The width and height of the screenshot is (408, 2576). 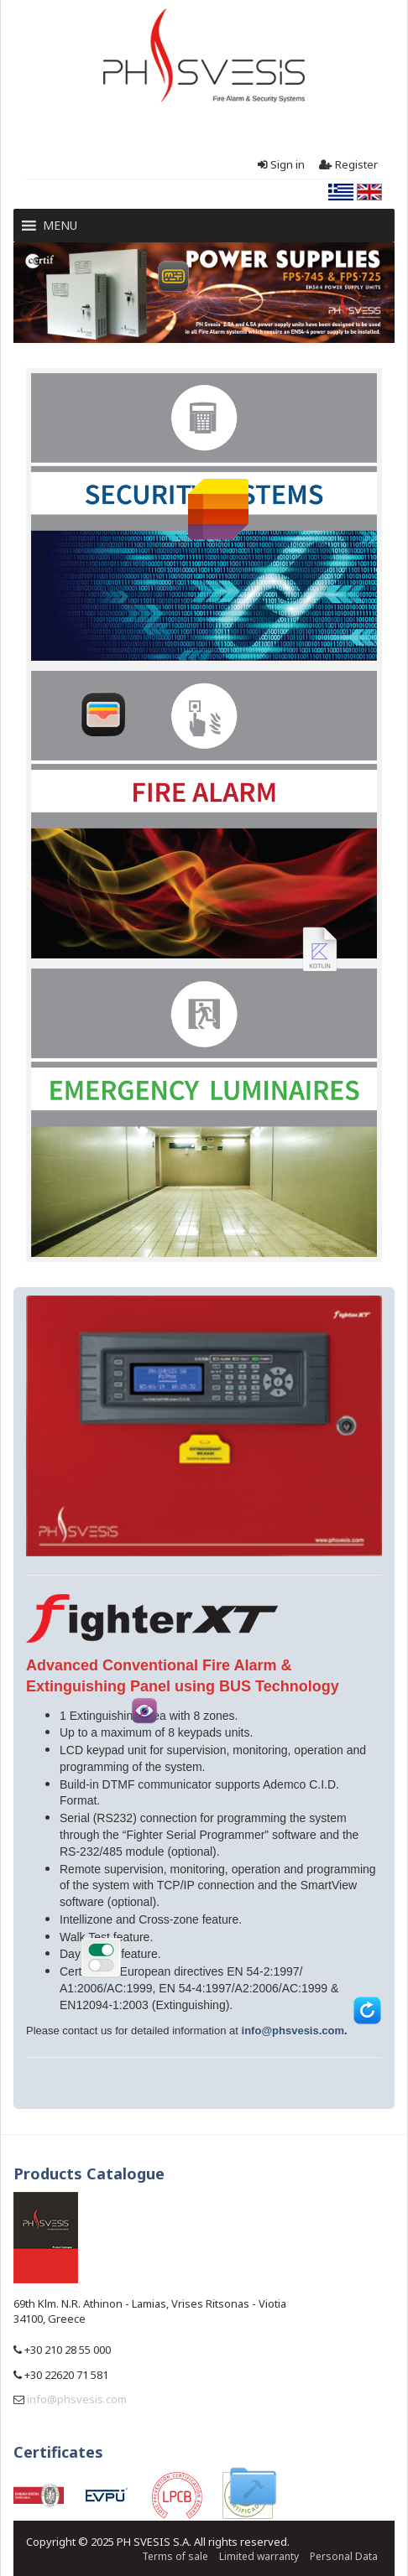 I want to click on open kwallet password manager, so click(x=103, y=714).